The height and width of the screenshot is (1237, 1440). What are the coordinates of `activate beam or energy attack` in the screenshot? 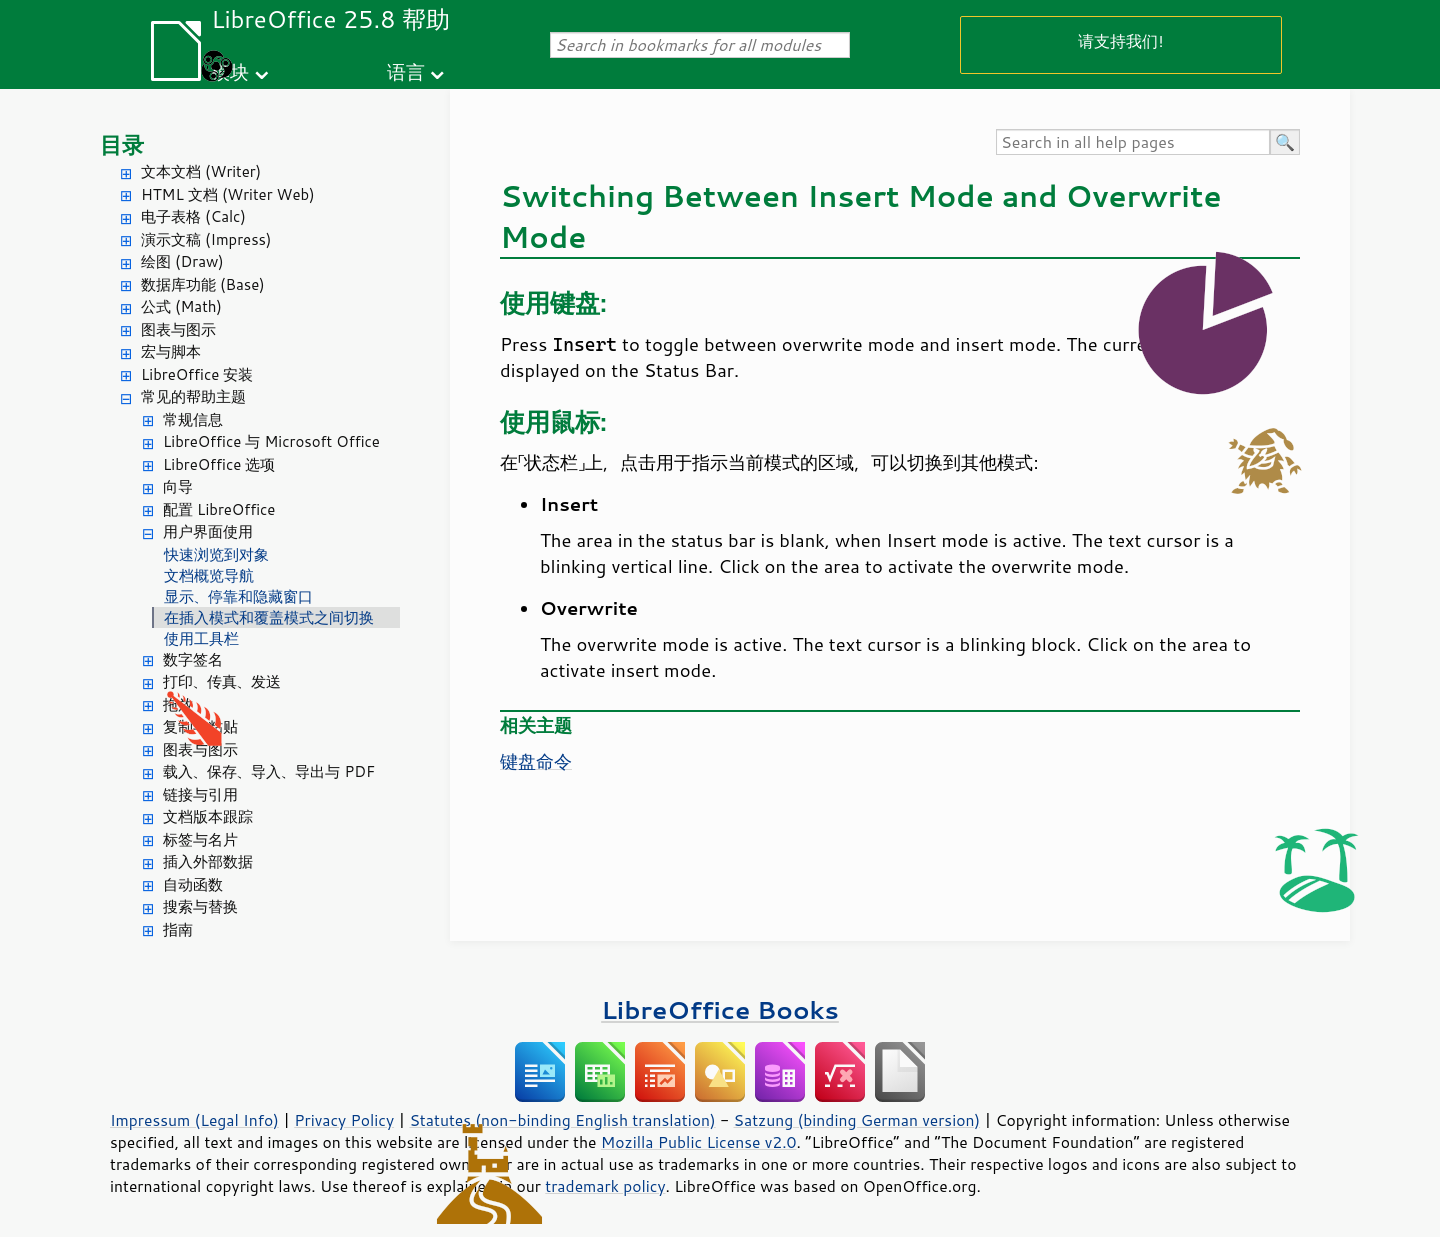 It's located at (194, 718).